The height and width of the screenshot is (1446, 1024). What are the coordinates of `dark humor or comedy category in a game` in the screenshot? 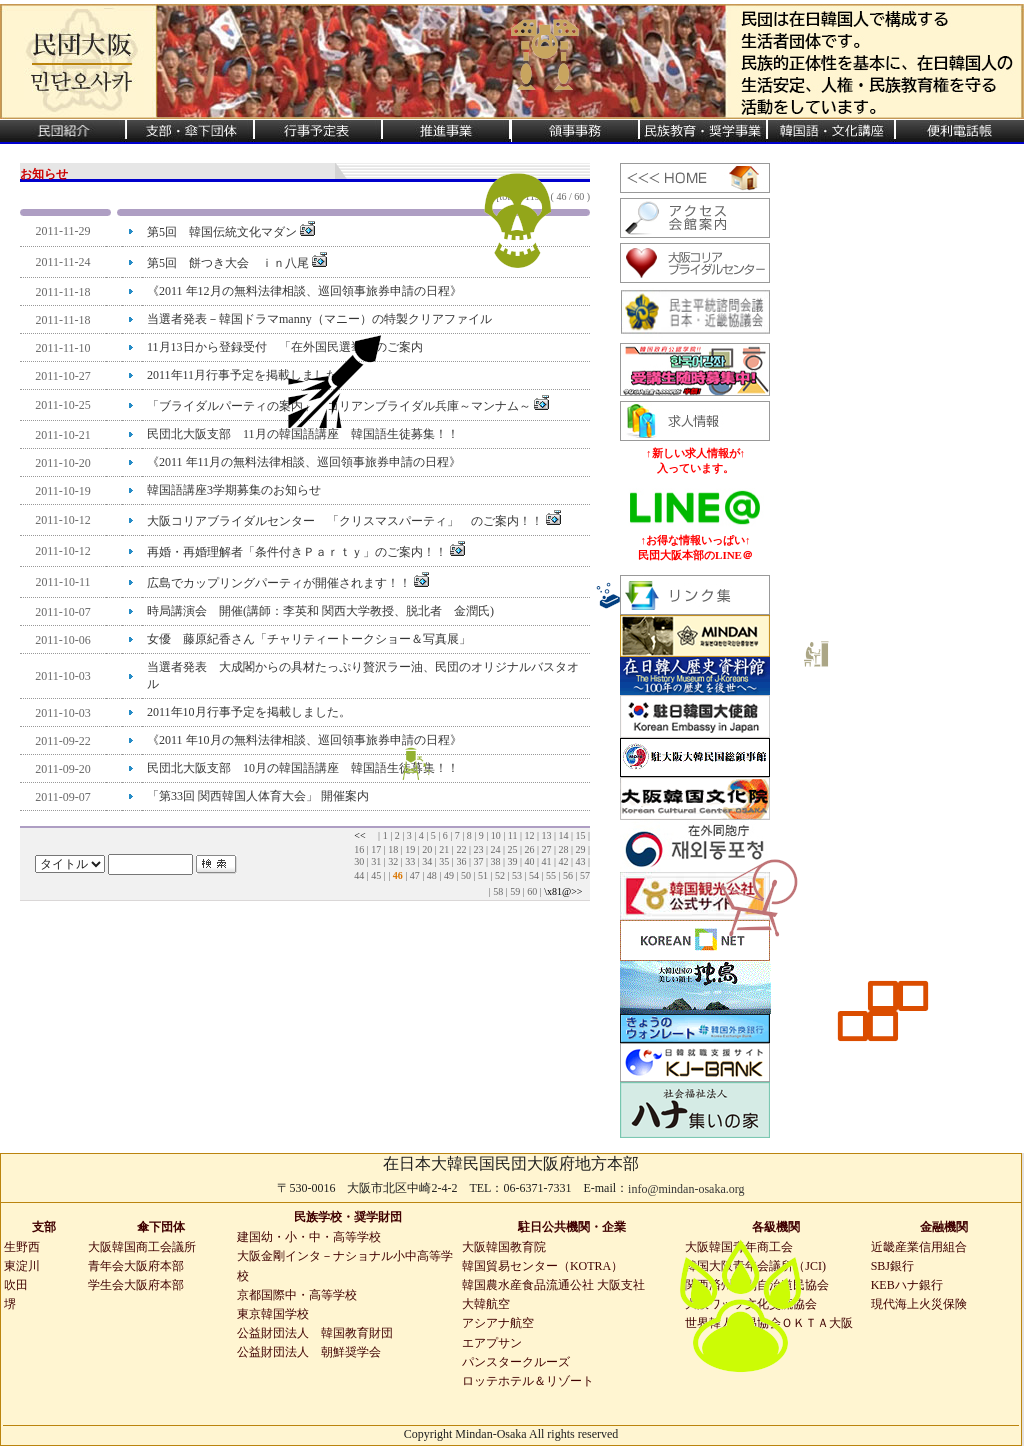 It's located at (517, 221).